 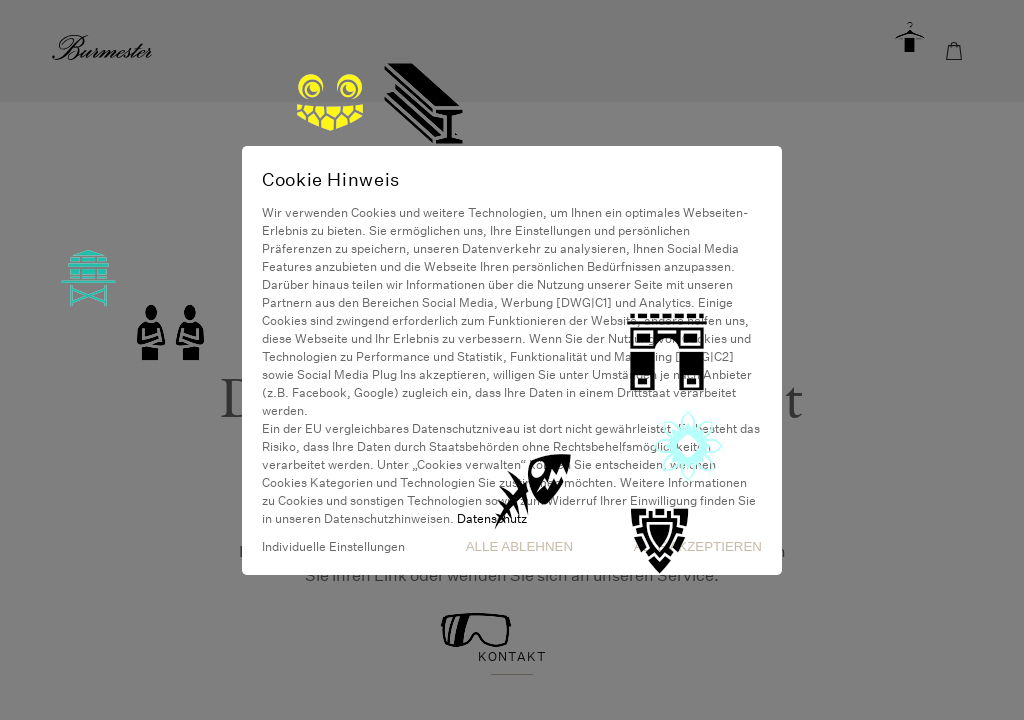 What do you see at coordinates (423, 103) in the screenshot?
I see `construction or building materials category` at bounding box center [423, 103].